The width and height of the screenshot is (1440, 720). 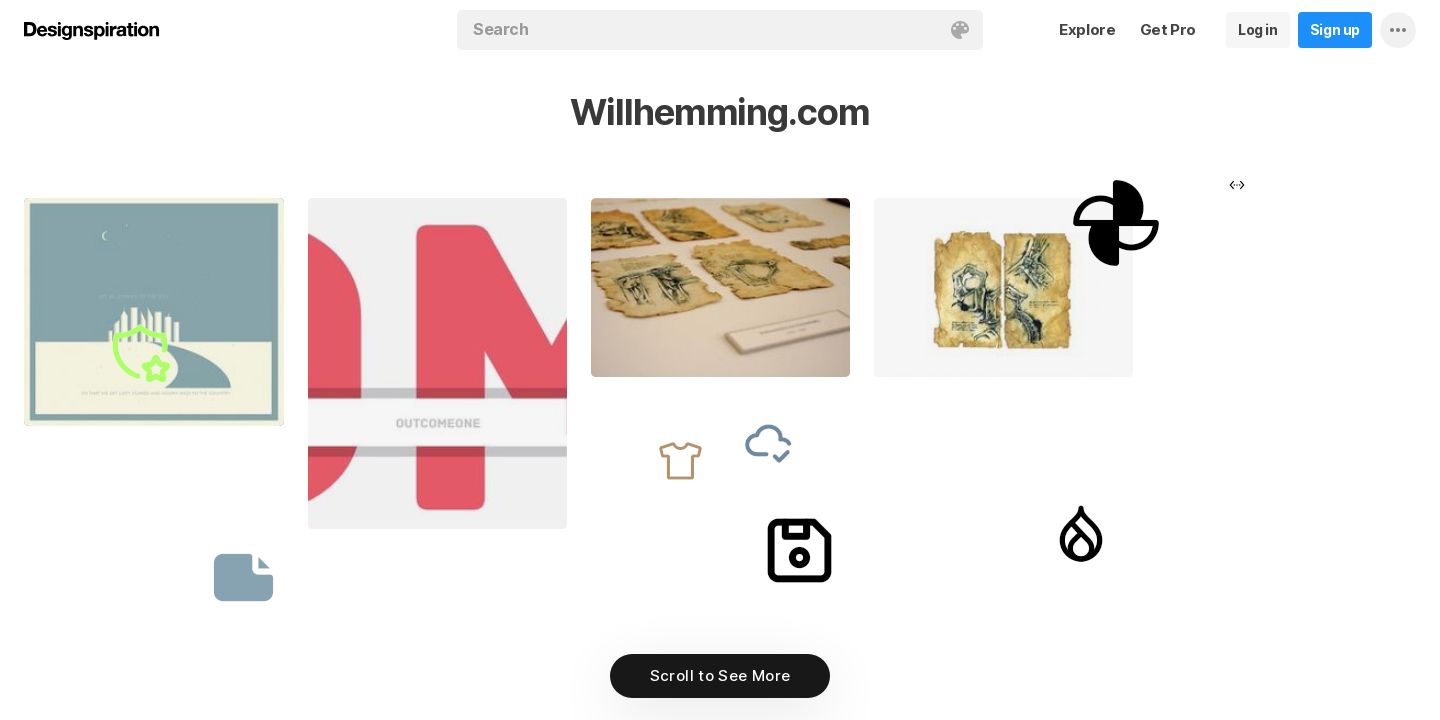 I want to click on view document in landscape orientation, so click(x=243, y=577).